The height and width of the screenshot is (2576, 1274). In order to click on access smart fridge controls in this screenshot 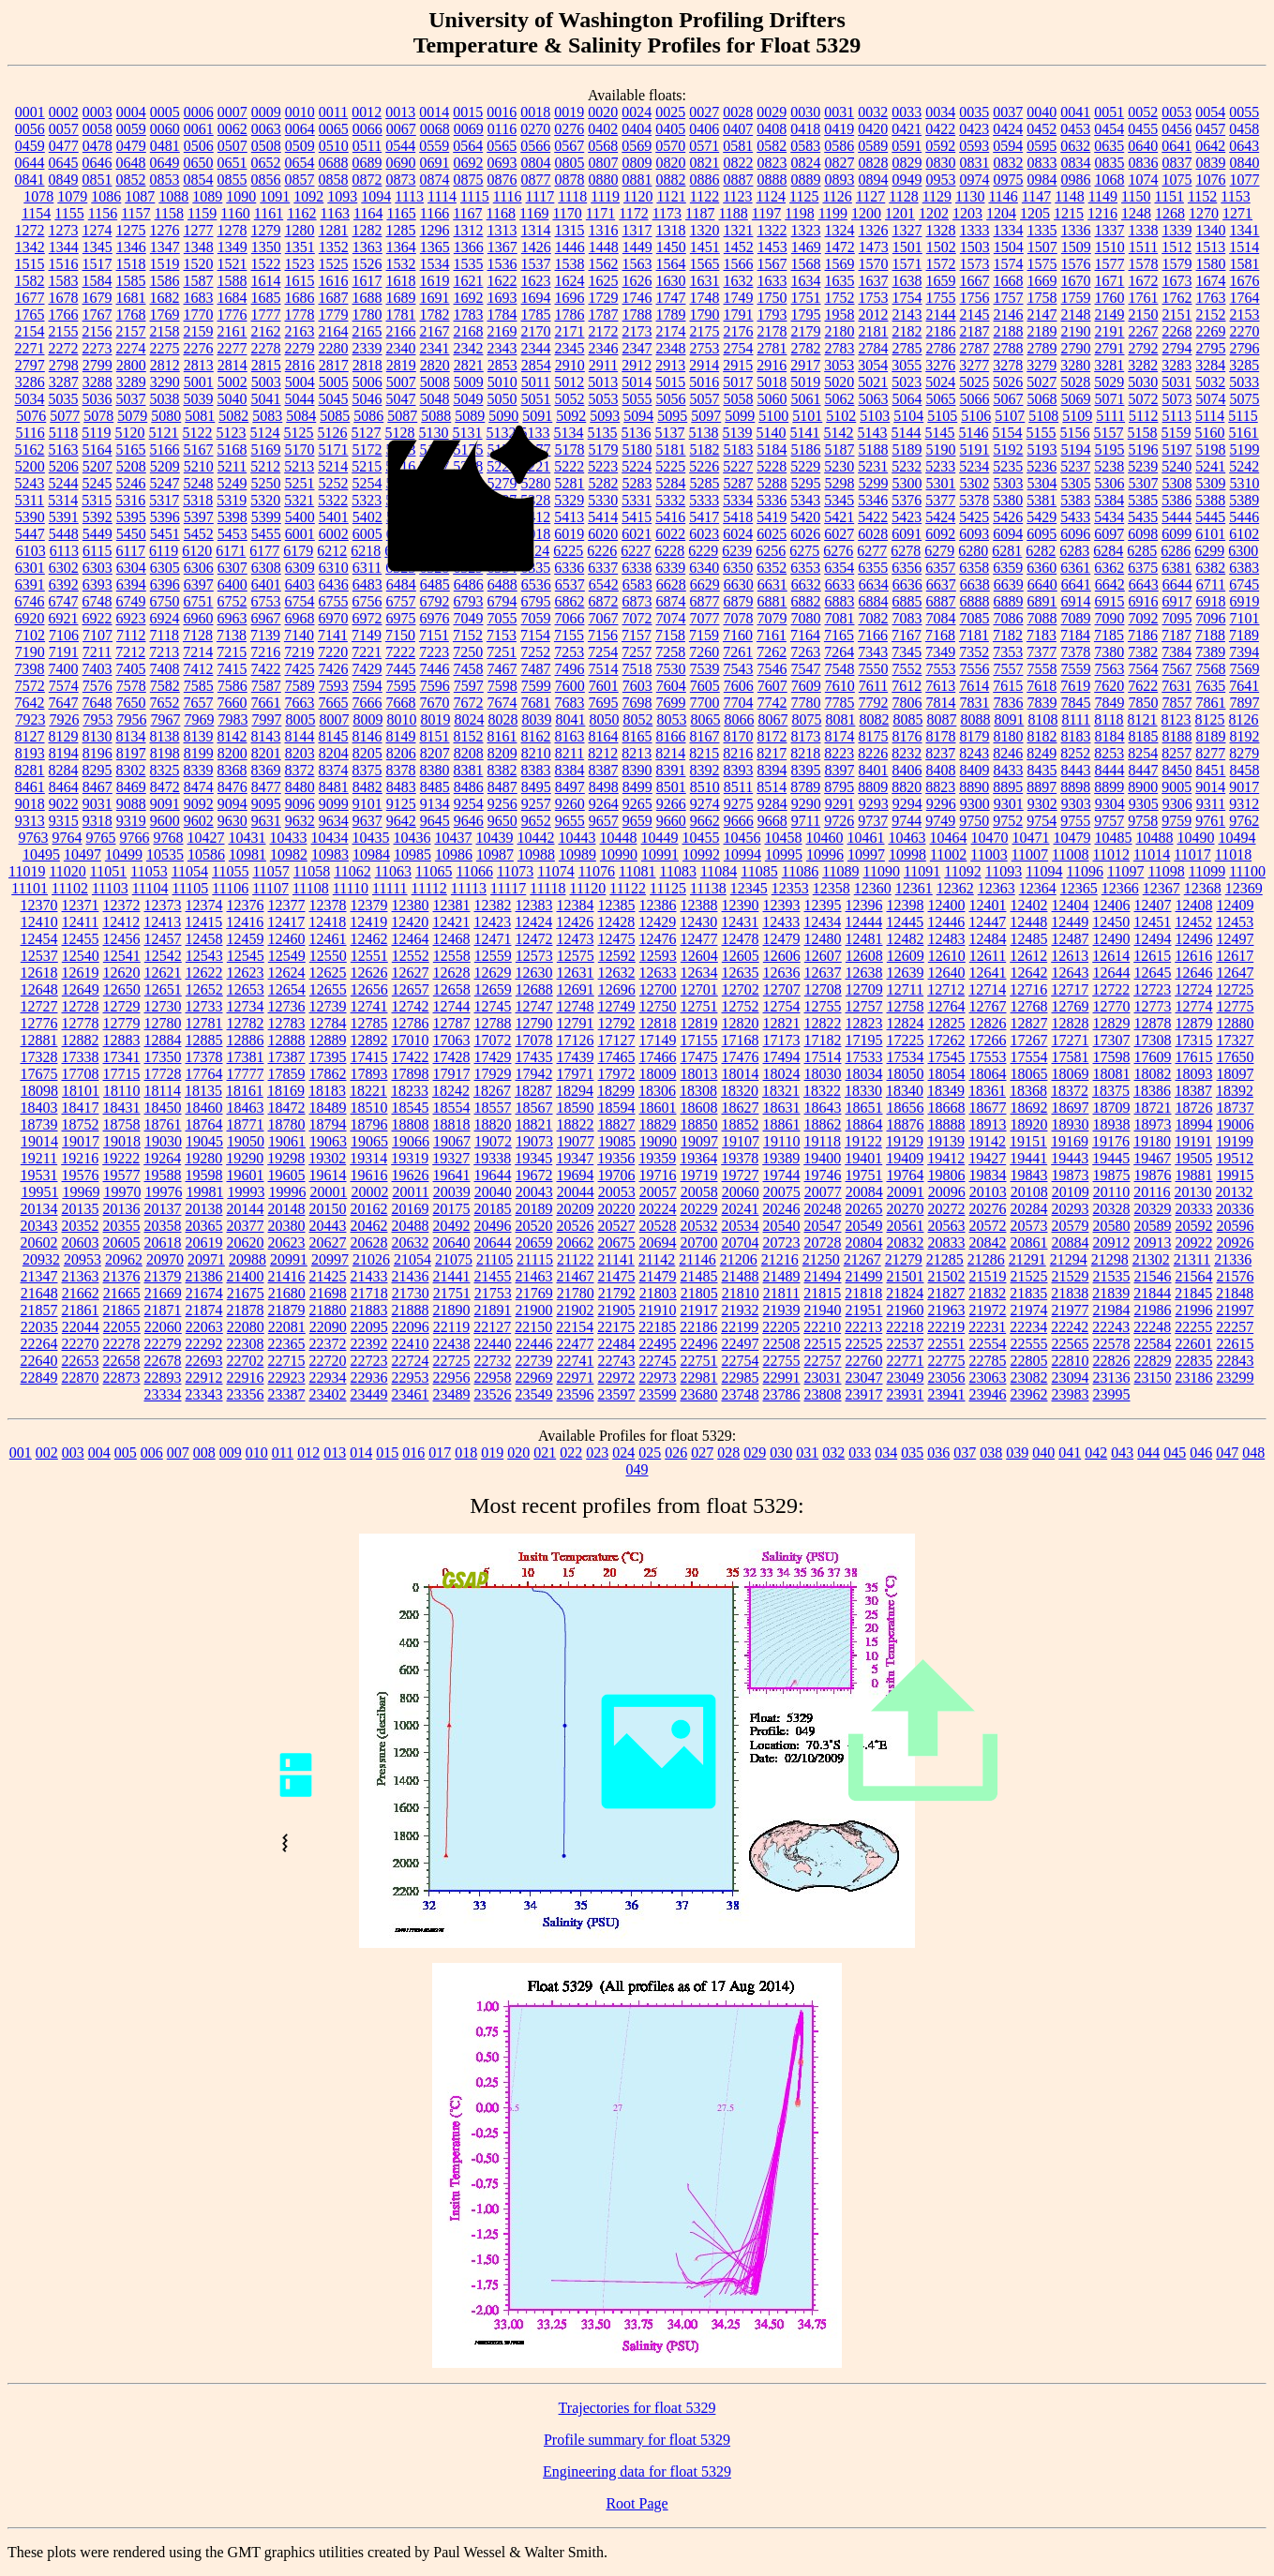, I will do `click(295, 1775)`.